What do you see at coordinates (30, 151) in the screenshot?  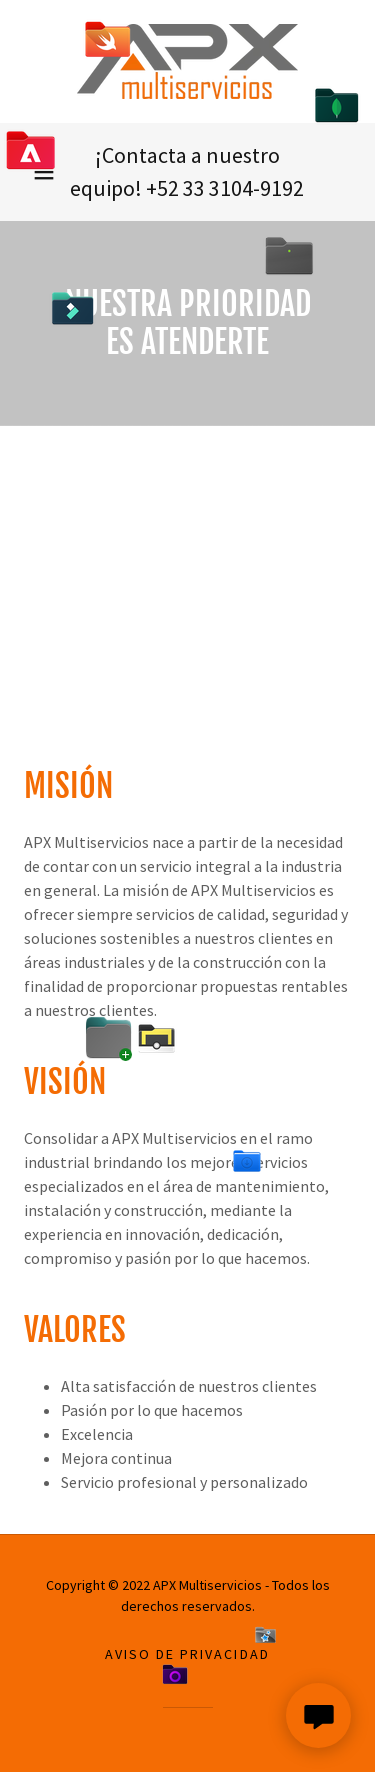 I see `open adobe application files folder` at bounding box center [30, 151].